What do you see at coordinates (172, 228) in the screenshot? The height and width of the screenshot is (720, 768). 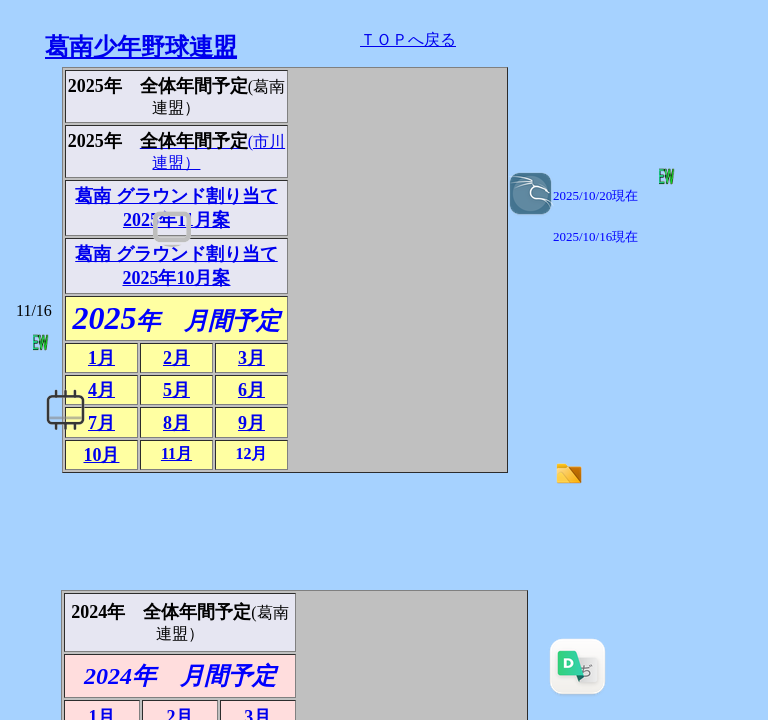 I see `display or monitor settings` at bounding box center [172, 228].